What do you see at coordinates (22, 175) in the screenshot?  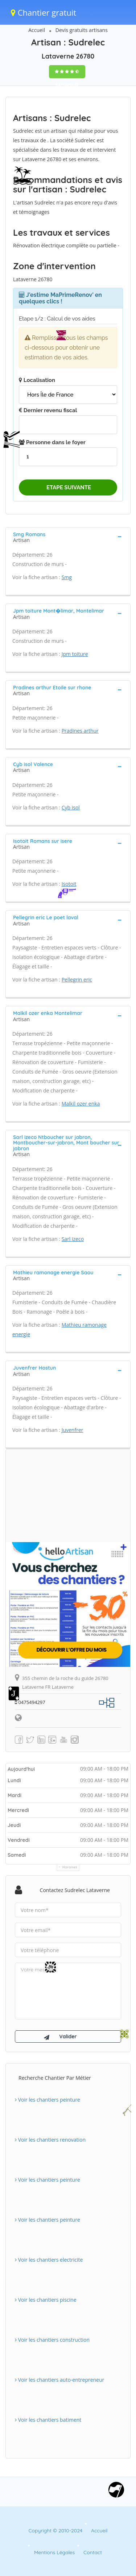 I see `navigate to island or beach location` at bounding box center [22, 175].